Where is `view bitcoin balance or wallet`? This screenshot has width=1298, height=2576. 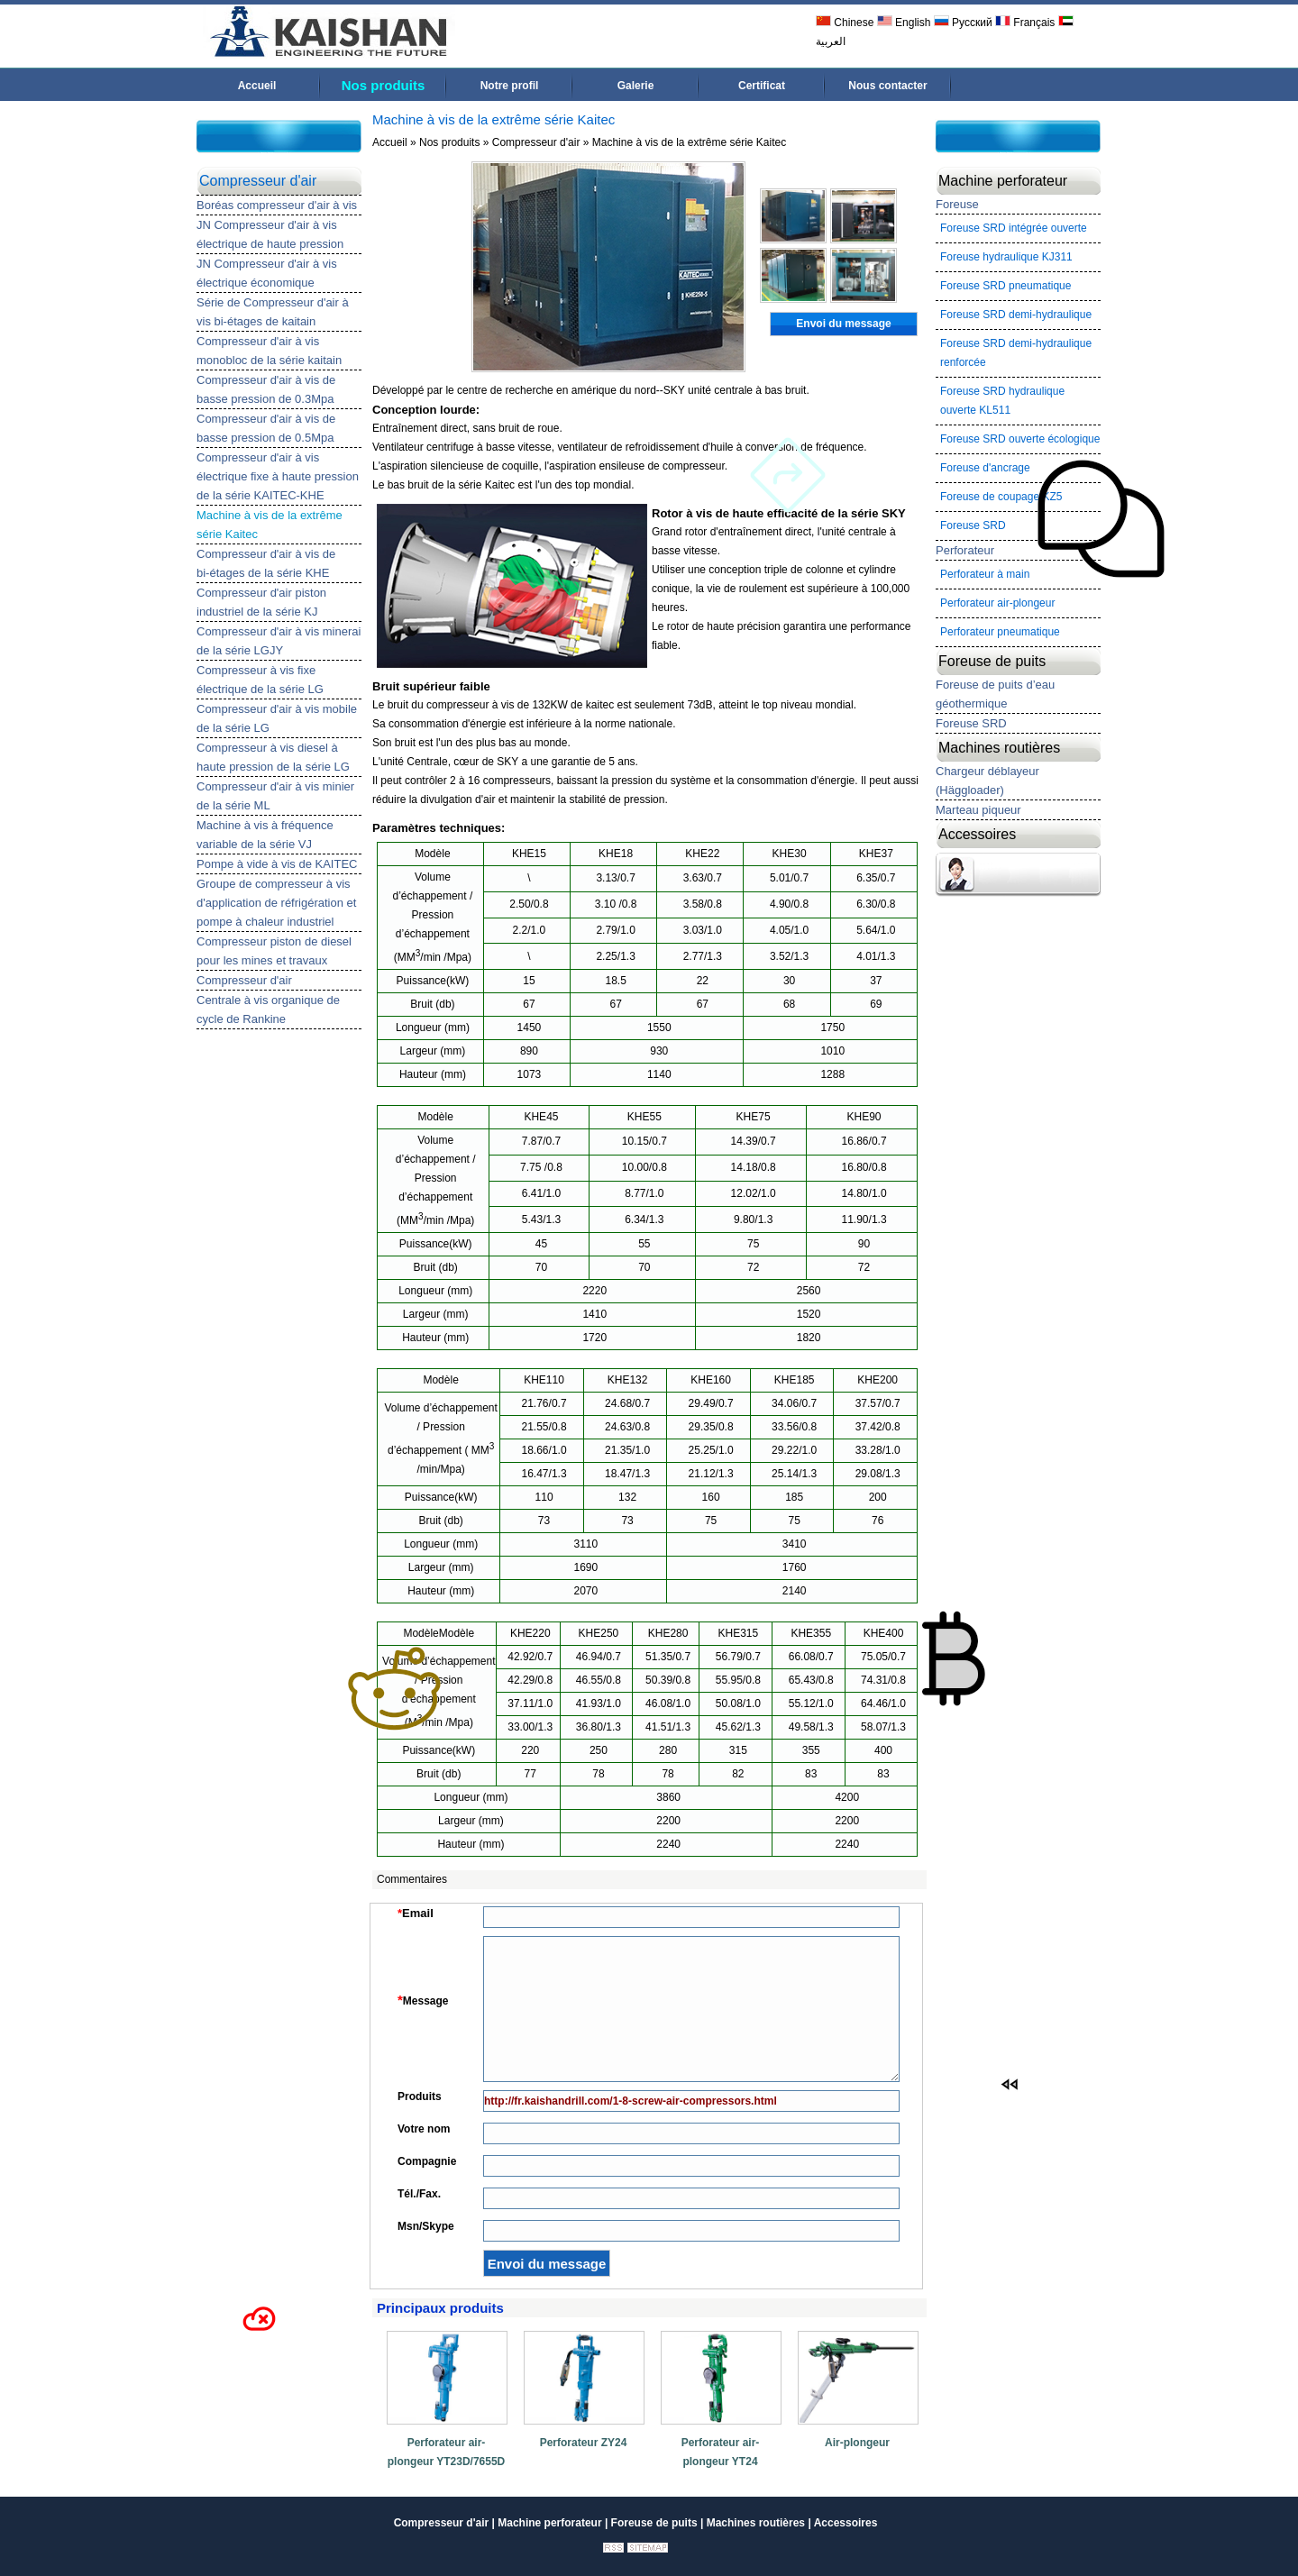
view bitcoin balance or wallet is located at coordinates (950, 1660).